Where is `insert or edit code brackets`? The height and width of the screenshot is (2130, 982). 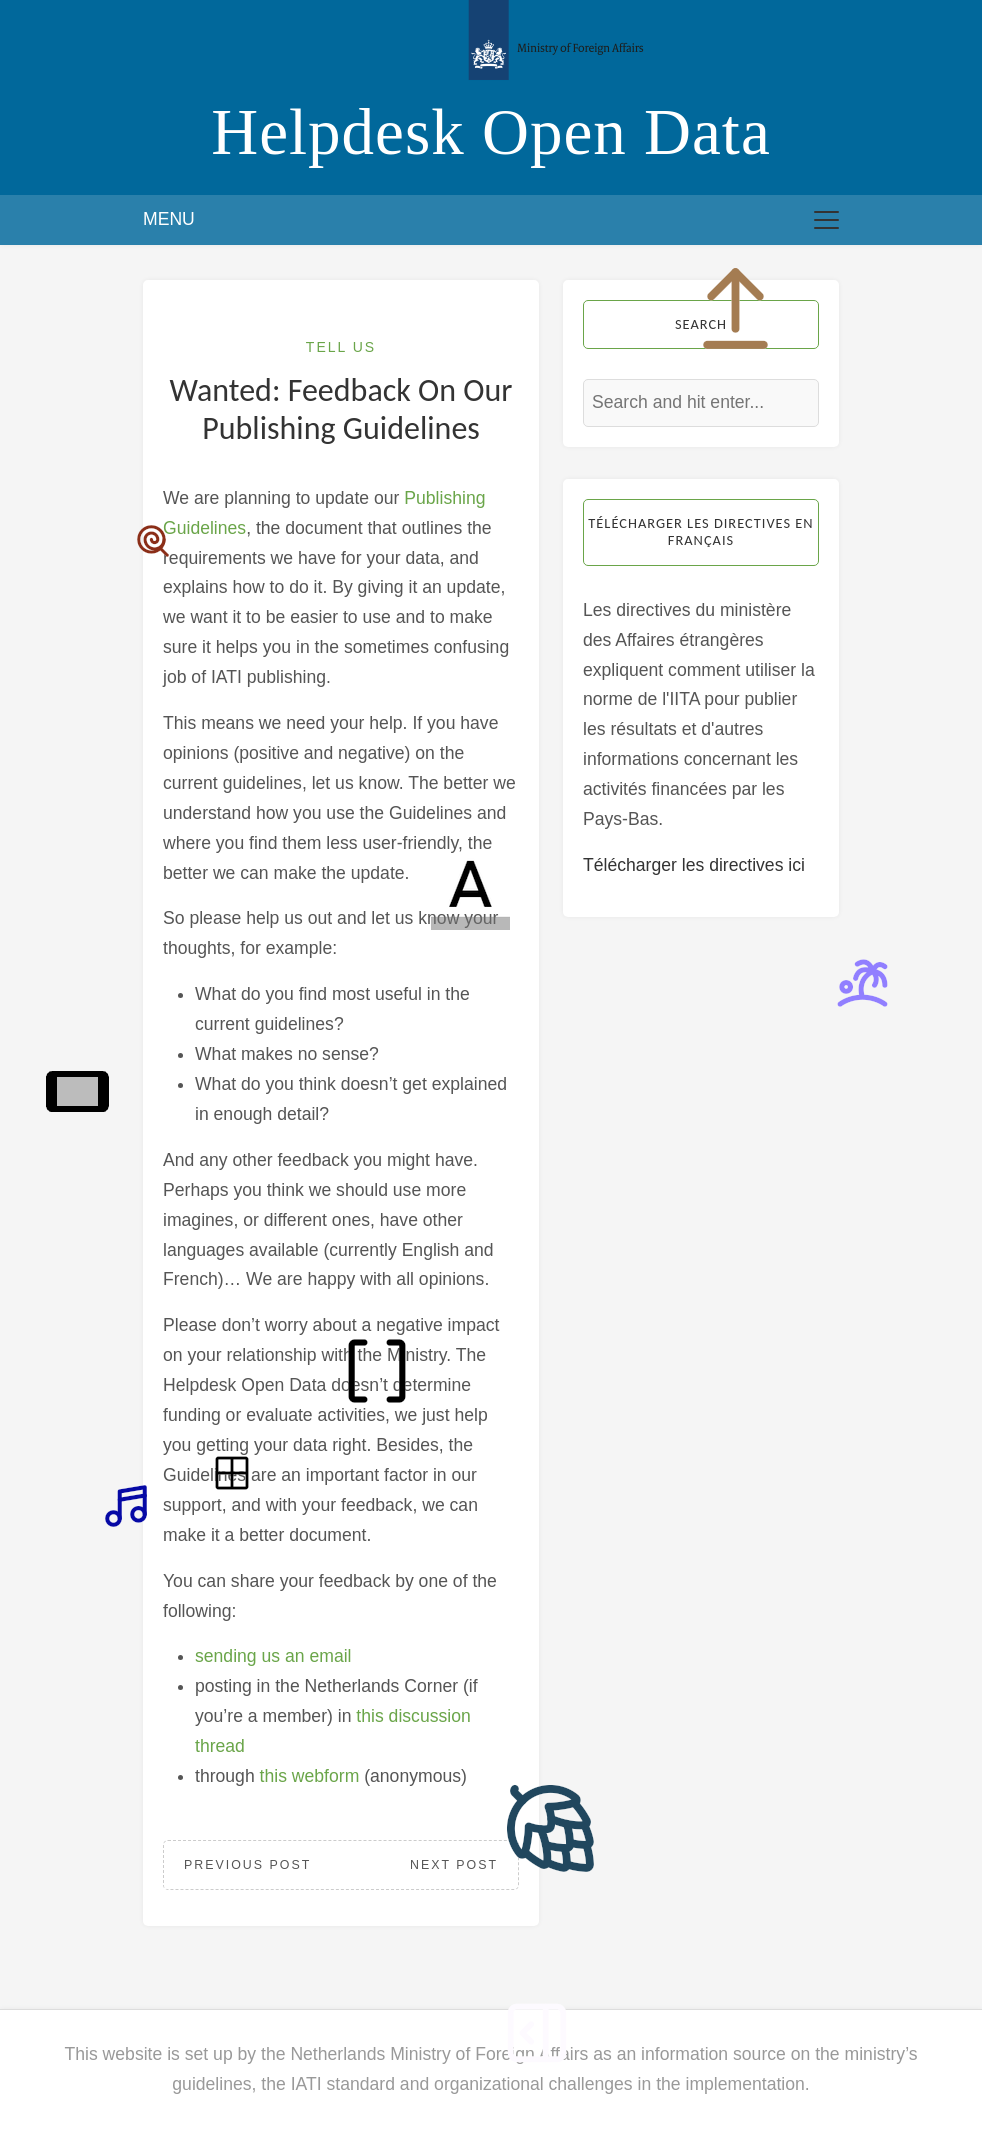
insert or edit code brackets is located at coordinates (377, 1371).